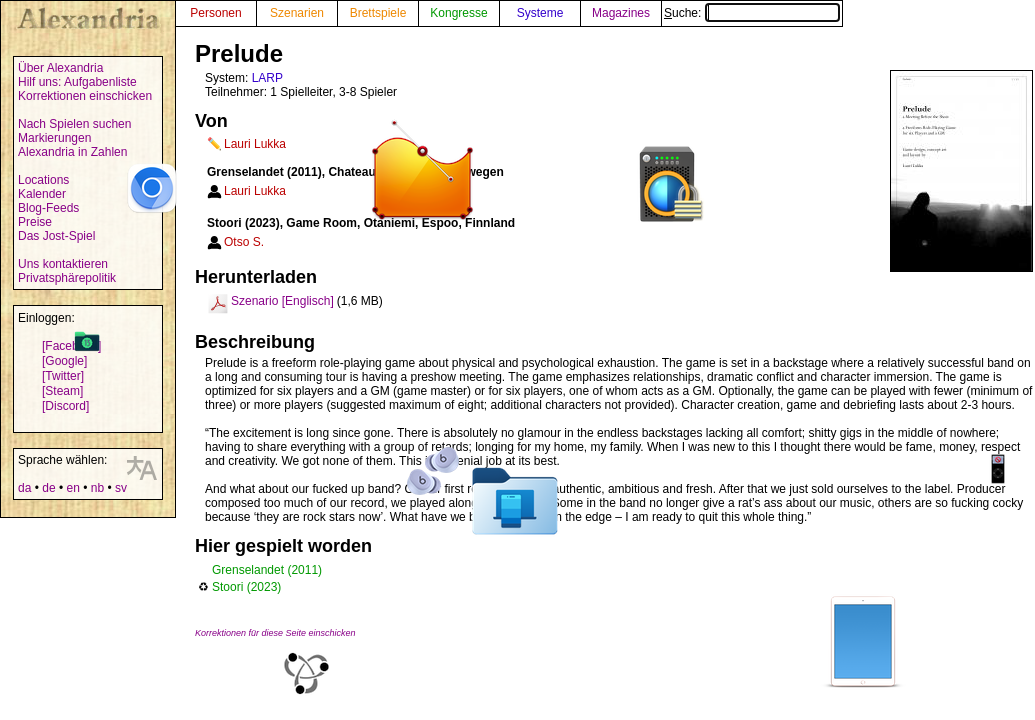 Image resolution: width=1035 pixels, height=720 pixels. I want to click on access media library or asset collection, so click(422, 169).